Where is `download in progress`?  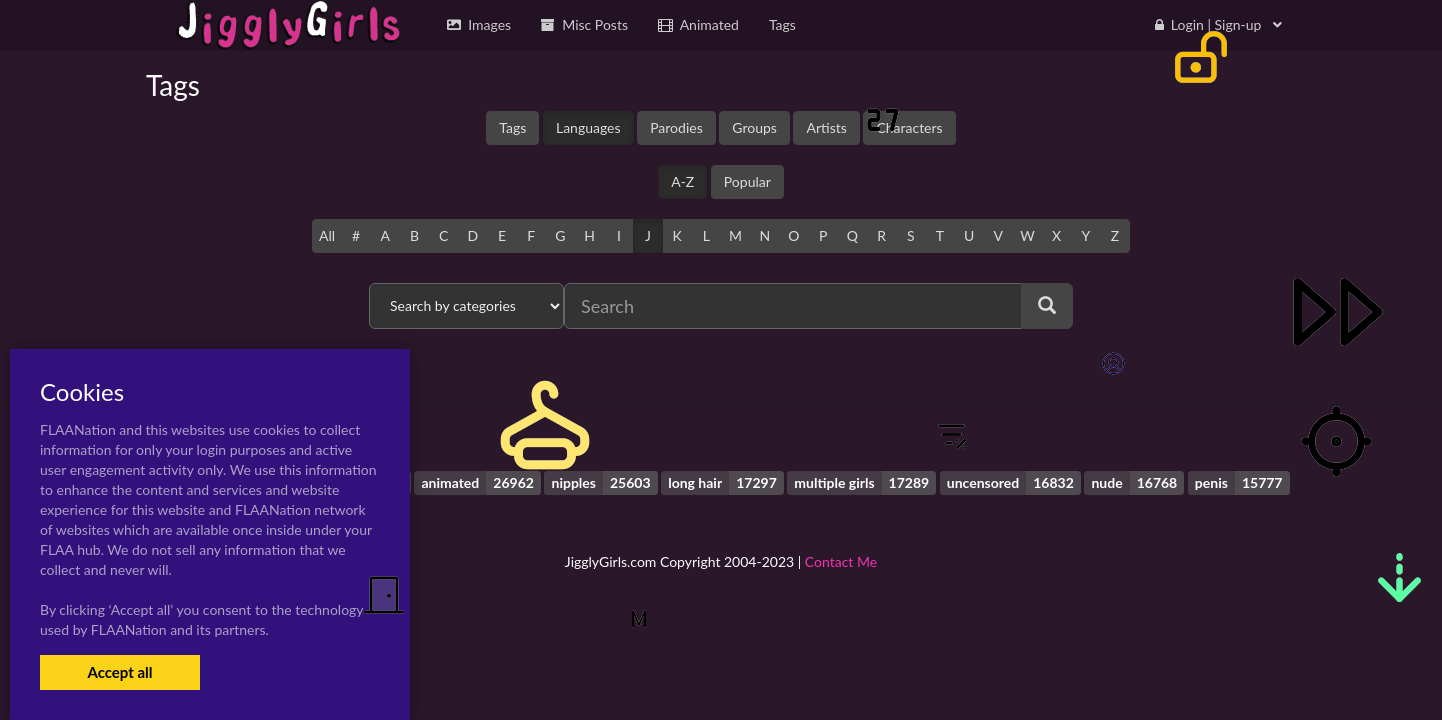
download in progress is located at coordinates (1399, 577).